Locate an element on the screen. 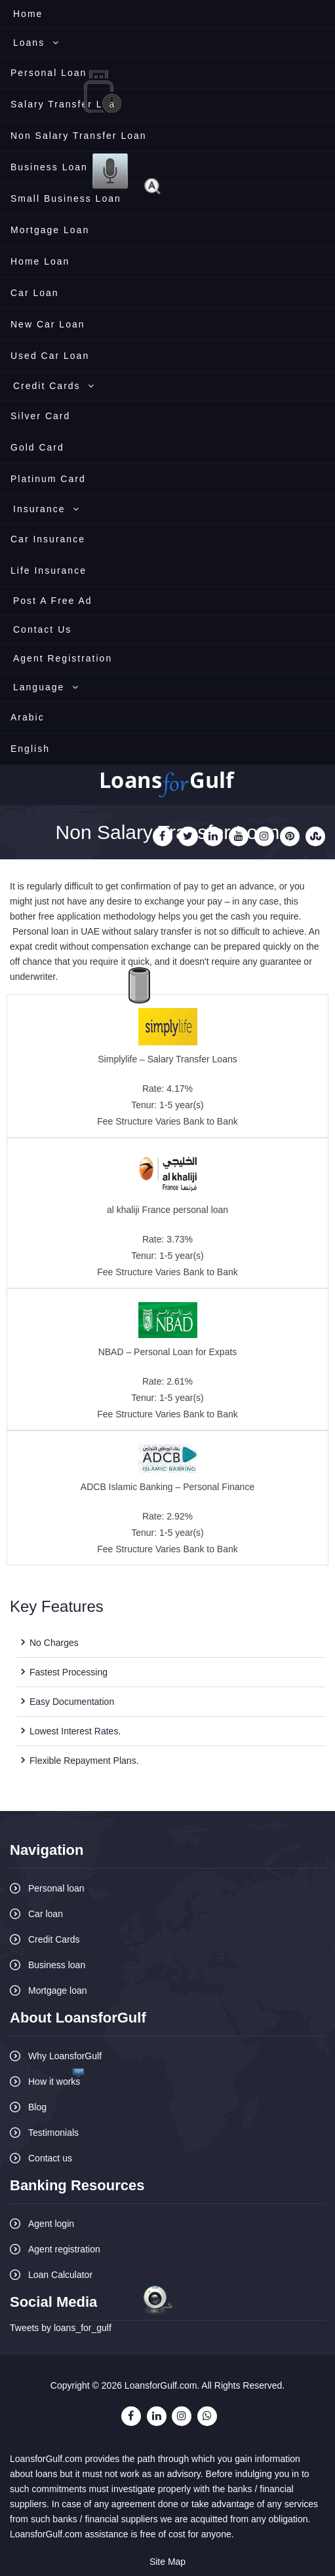 The image size is (335, 2576). create a bootable USB drive is located at coordinates (100, 91).